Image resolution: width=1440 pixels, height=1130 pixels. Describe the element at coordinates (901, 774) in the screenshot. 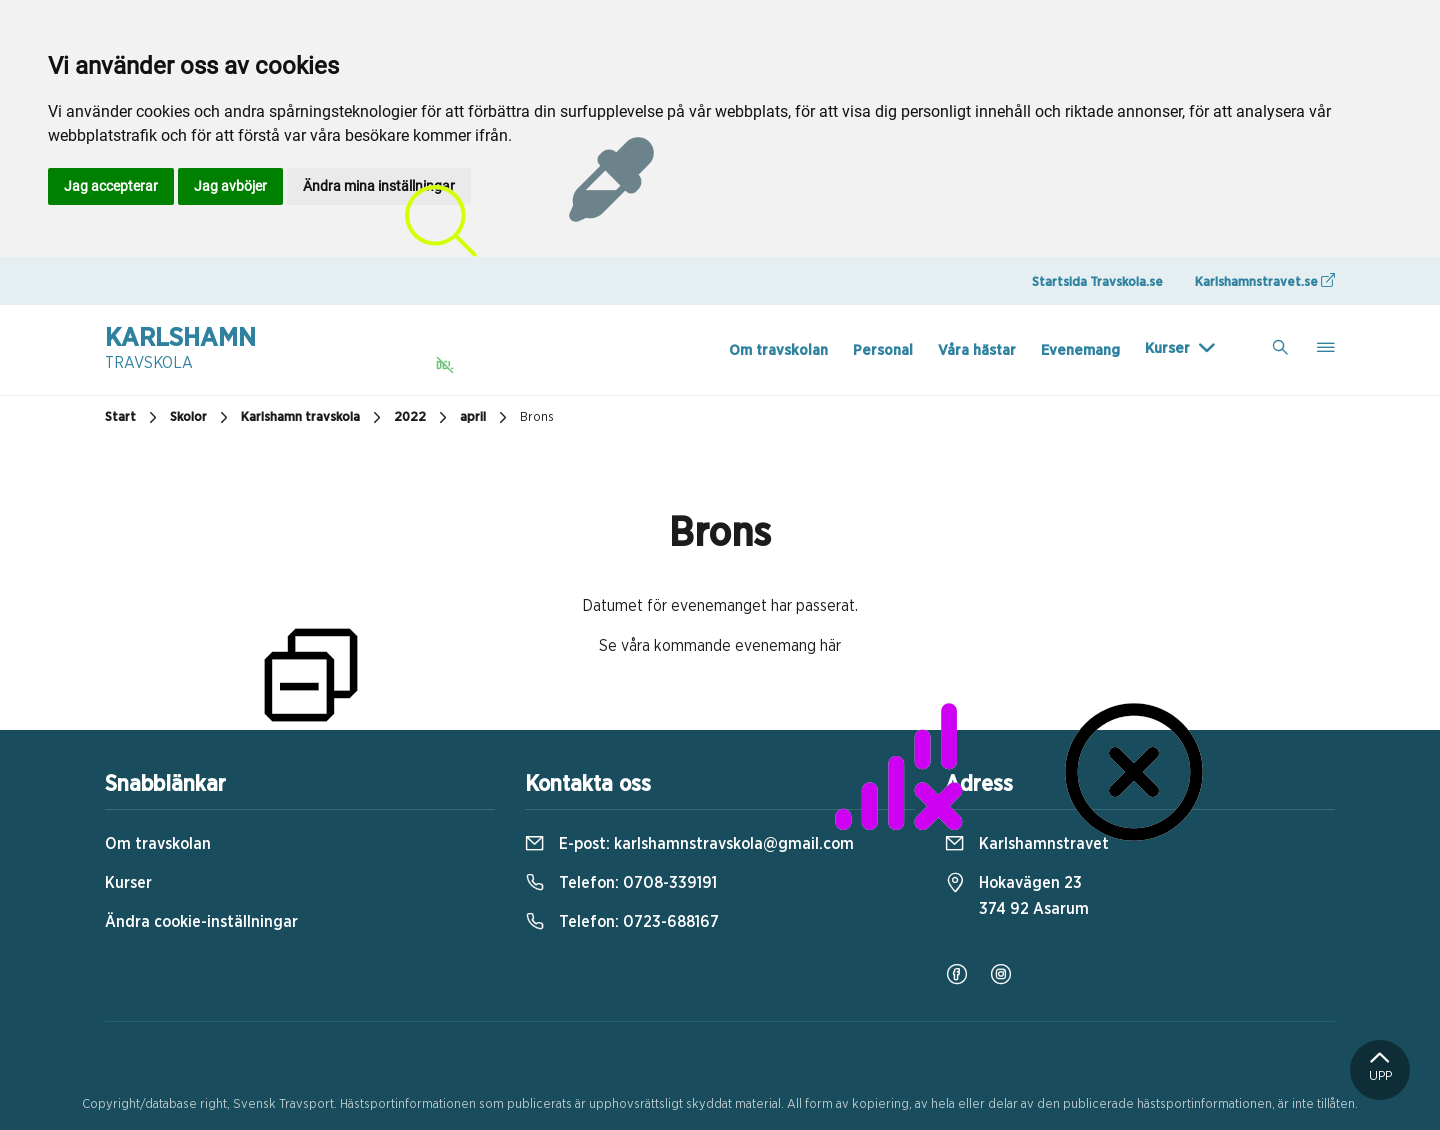

I see `no cellular signal available` at that location.